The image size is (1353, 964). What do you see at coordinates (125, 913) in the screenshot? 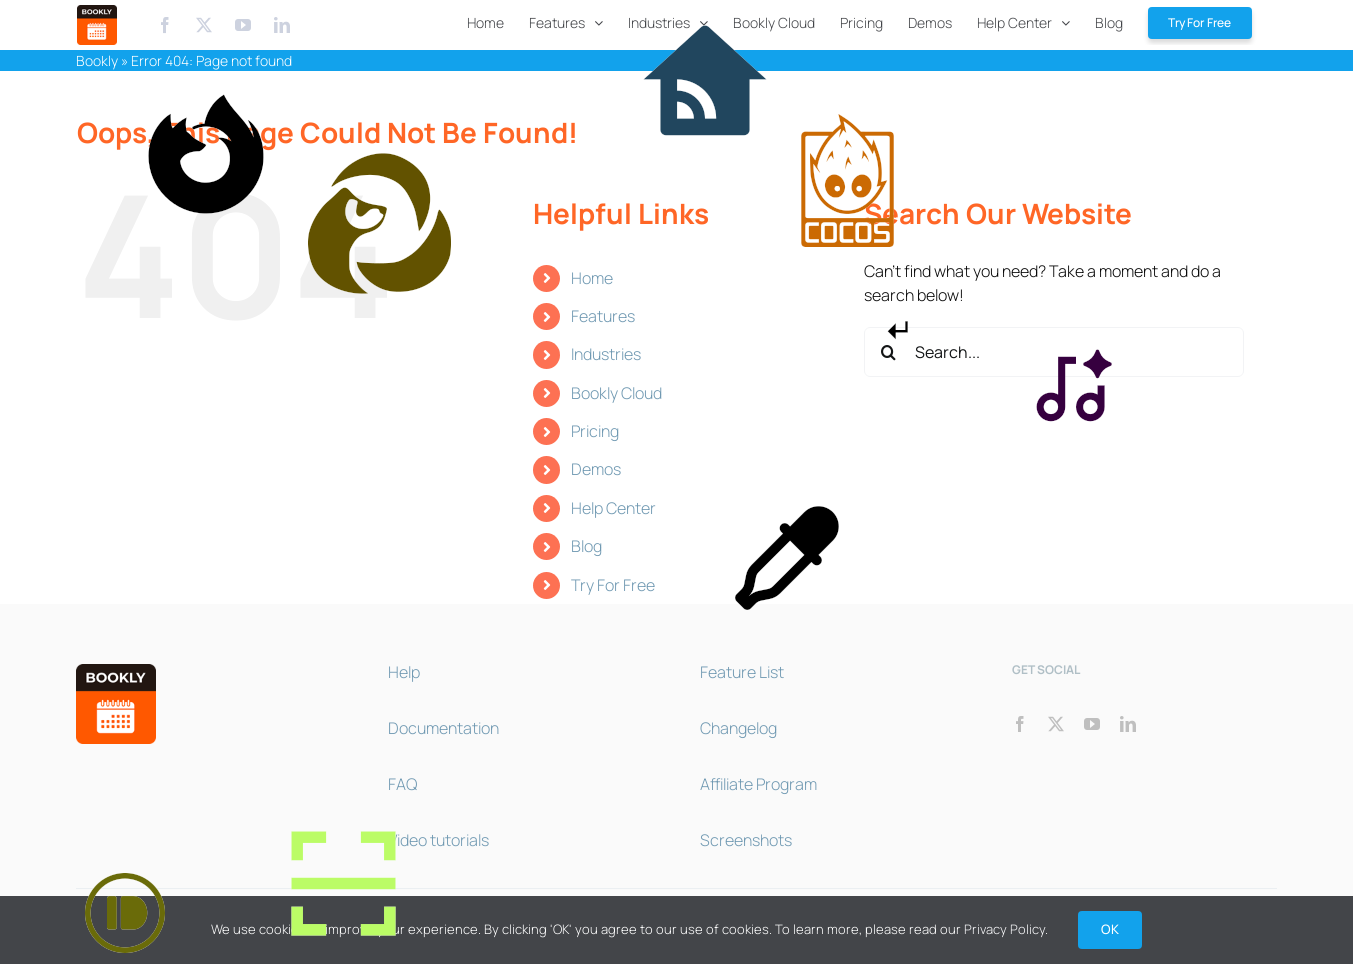
I see `open pushbullet app` at bounding box center [125, 913].